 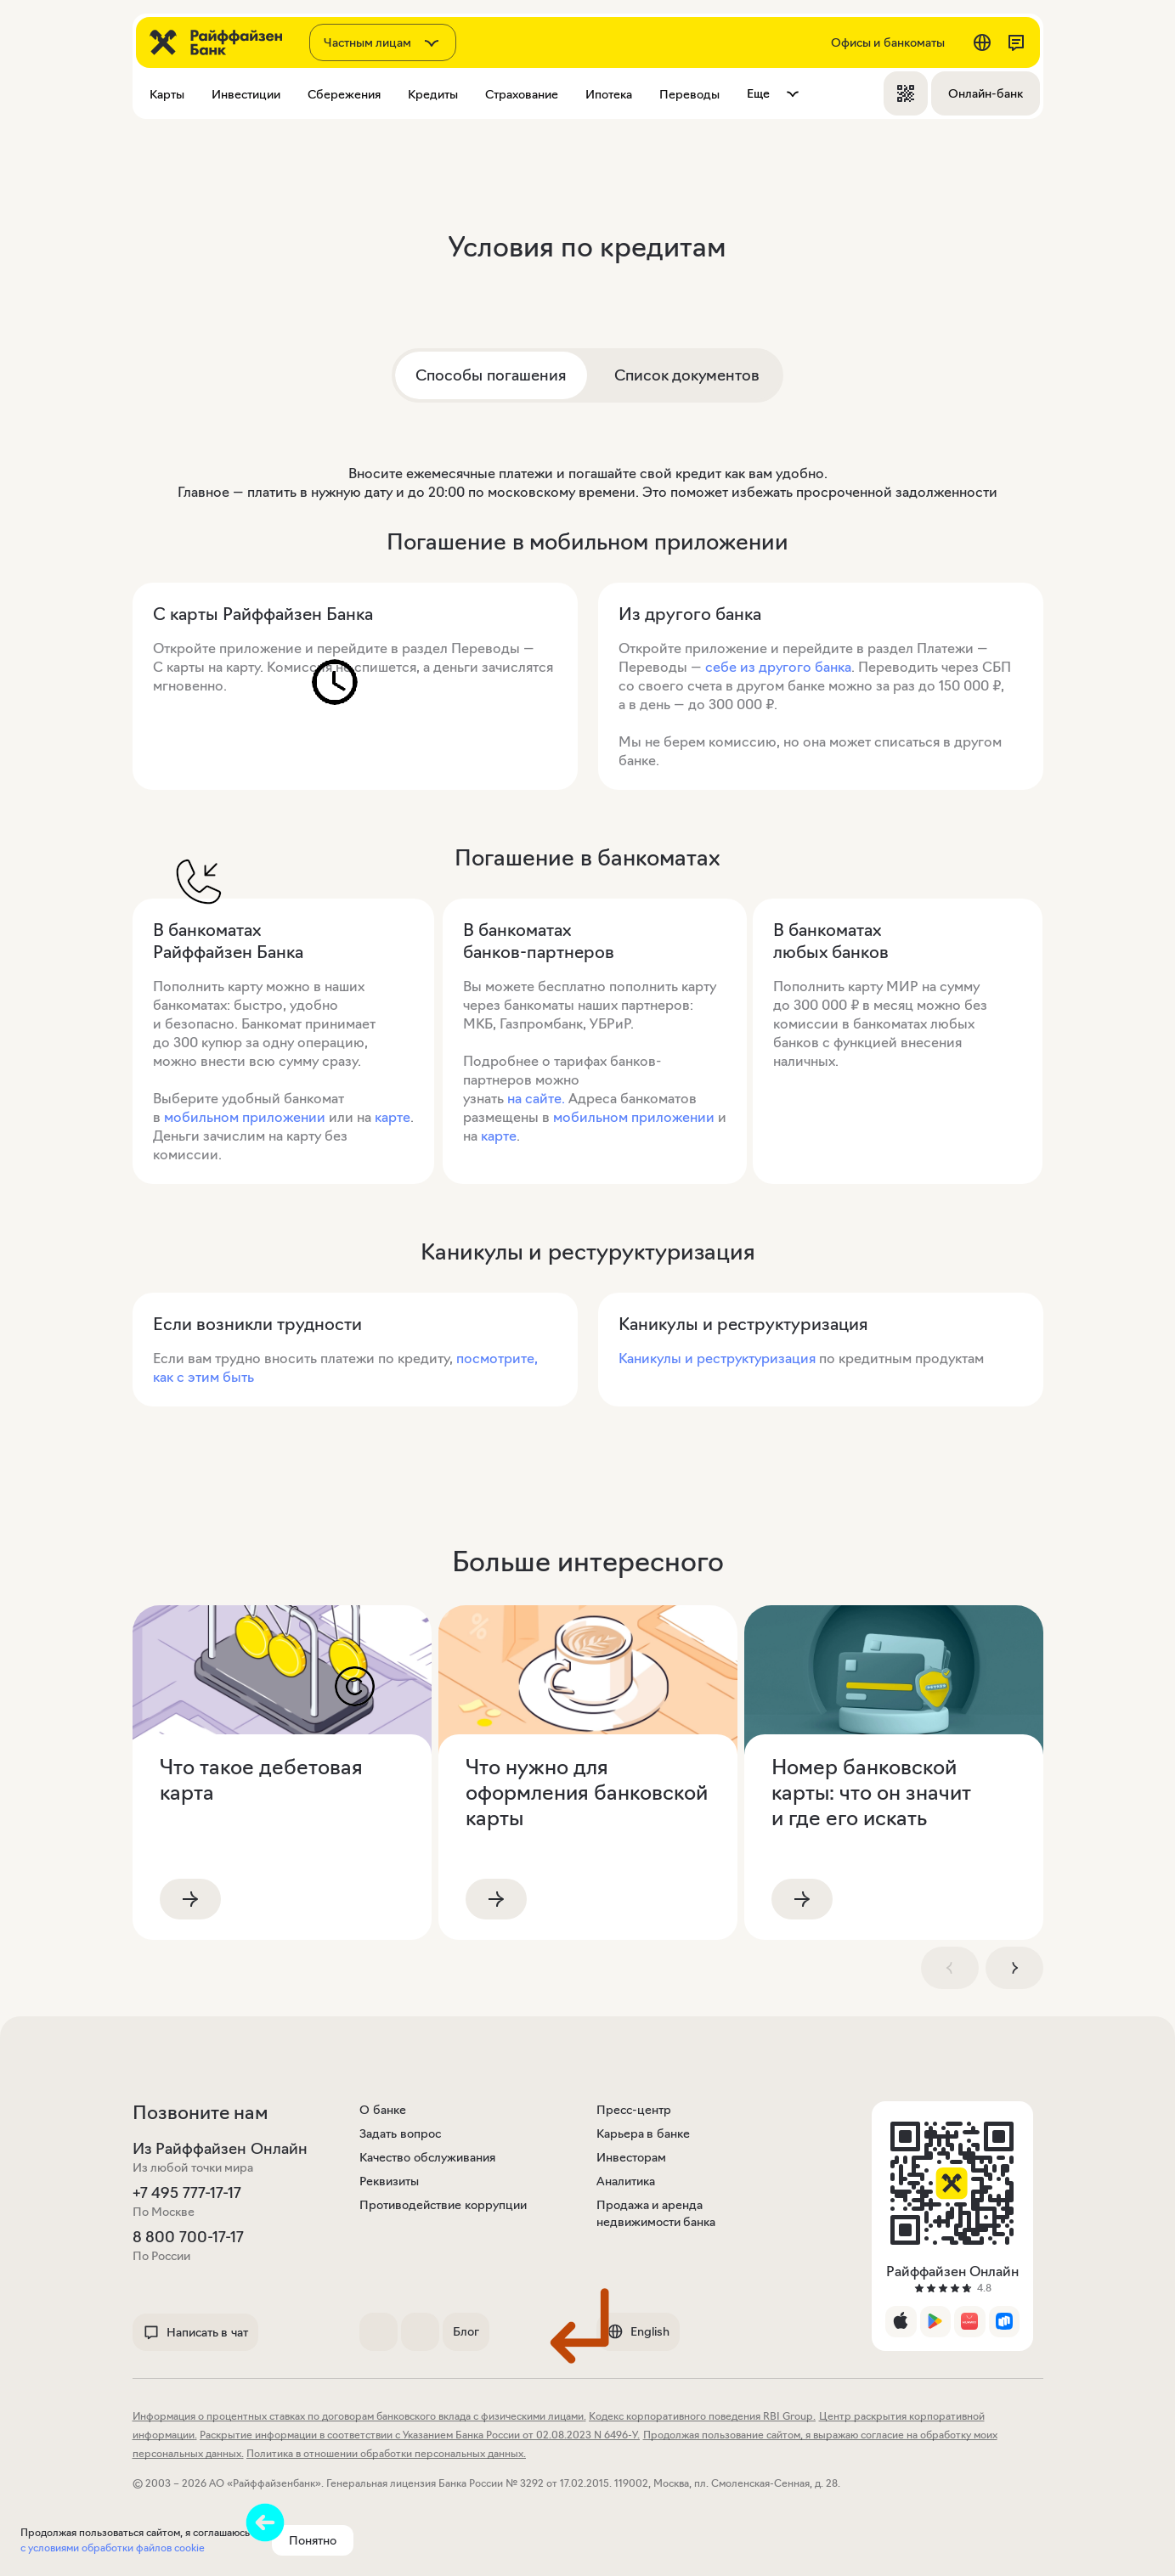 I want to click on go back to the previous screen, so click(x=265, y=2522).